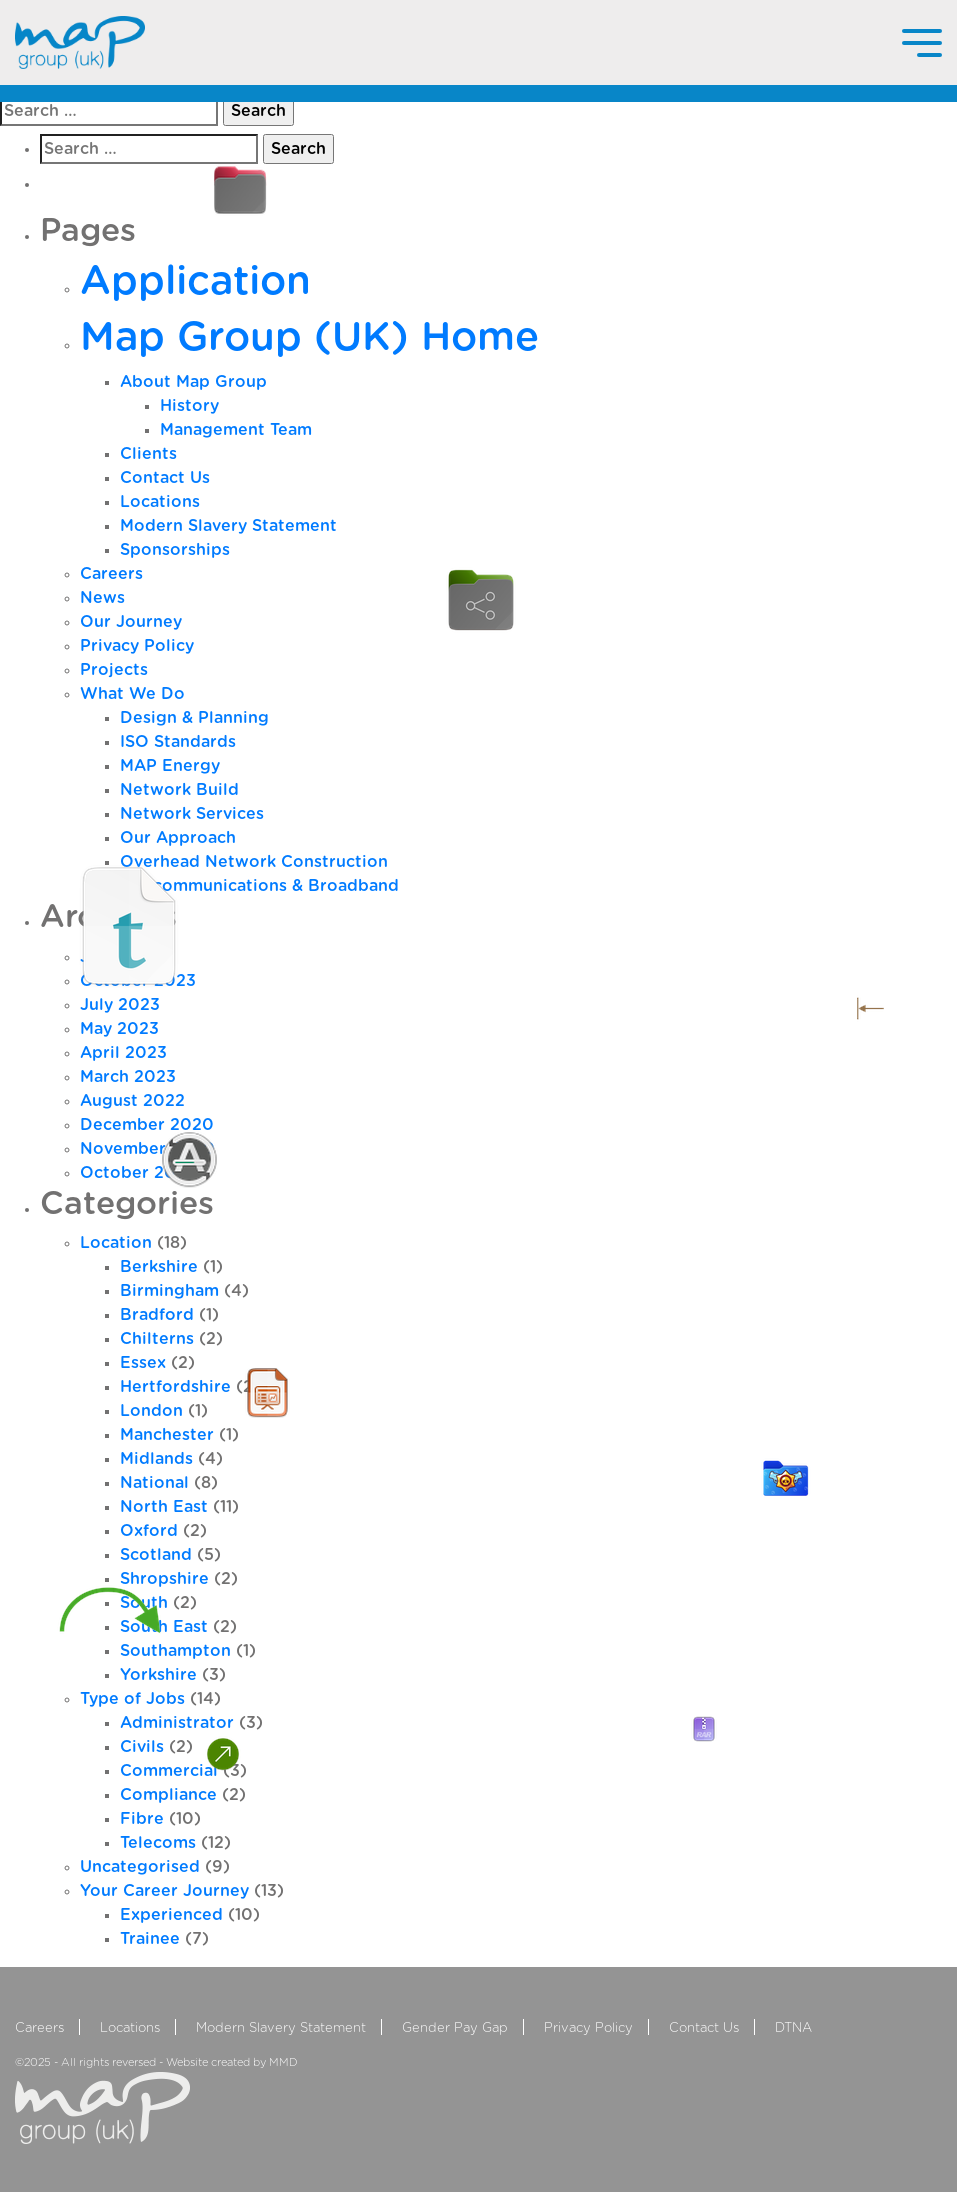  I want to click on redo the last undone action, so click(110, 1609).